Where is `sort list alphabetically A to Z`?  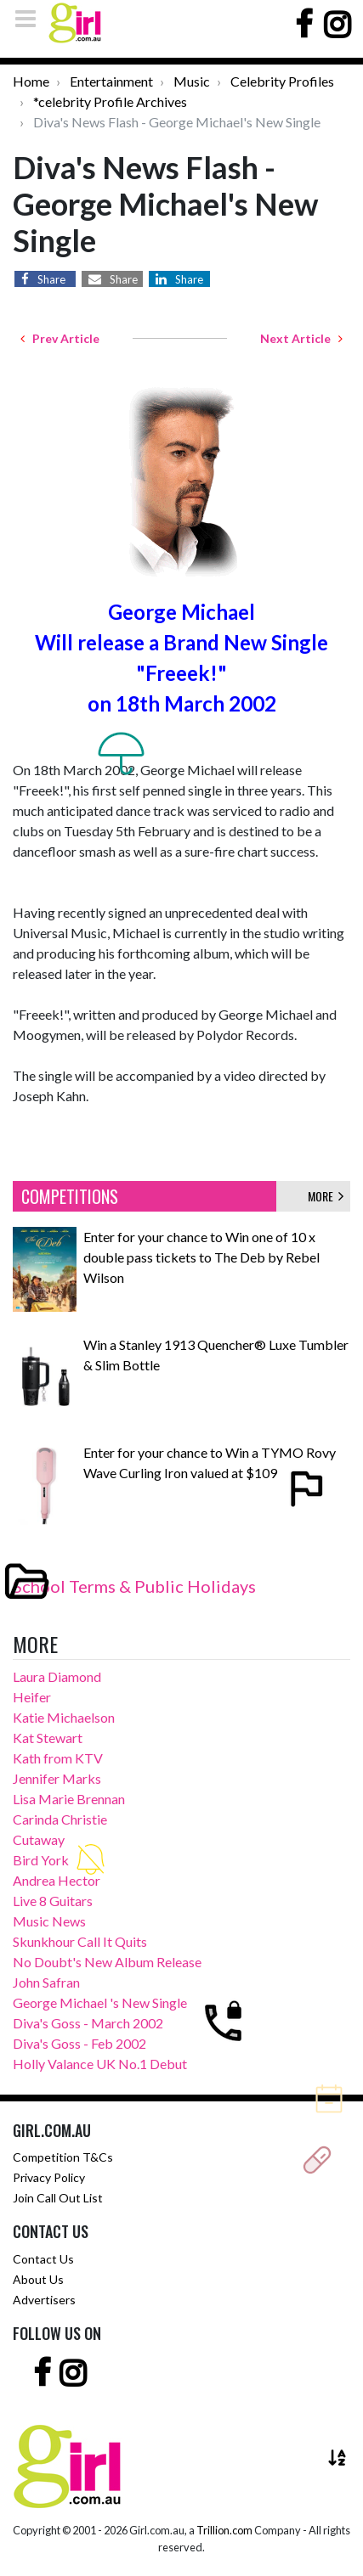
sort list alphabetically A to Z is located at coordinates (337, 2457).